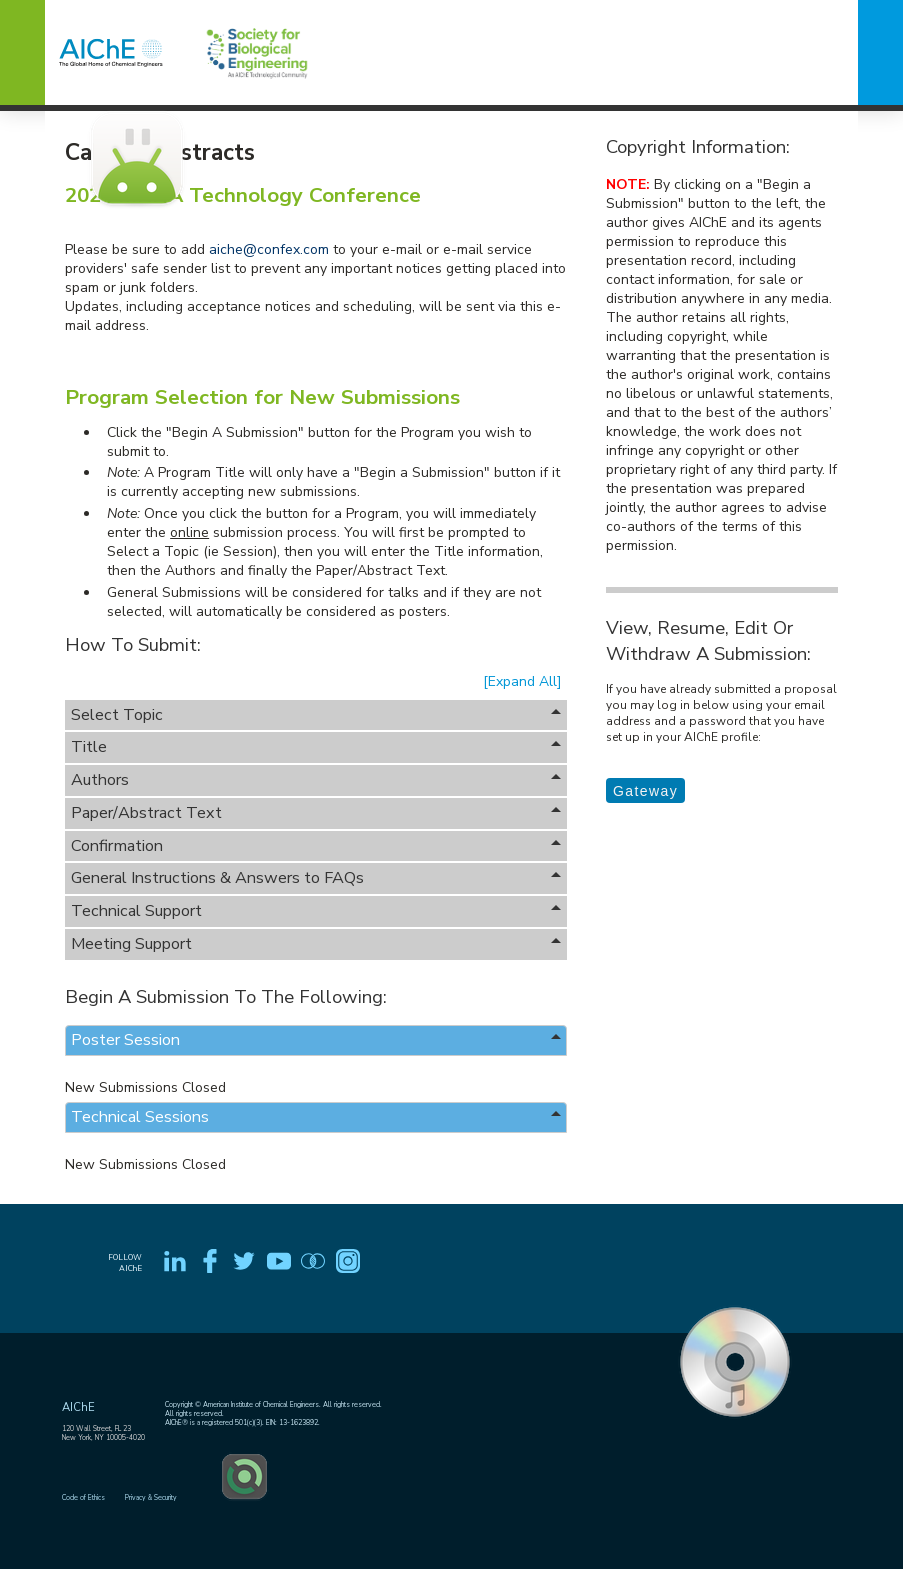  I want to click on audio CD or music disc detected, so click(735, 1362).